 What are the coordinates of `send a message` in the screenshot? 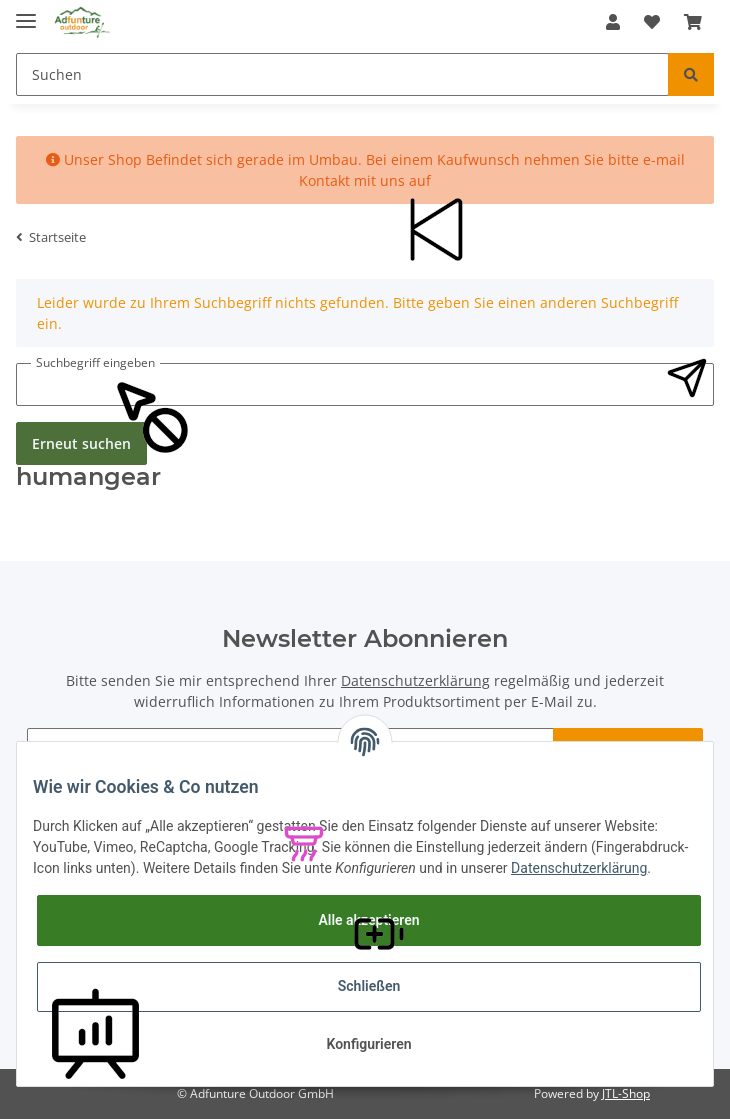 It's located at (687, 378).